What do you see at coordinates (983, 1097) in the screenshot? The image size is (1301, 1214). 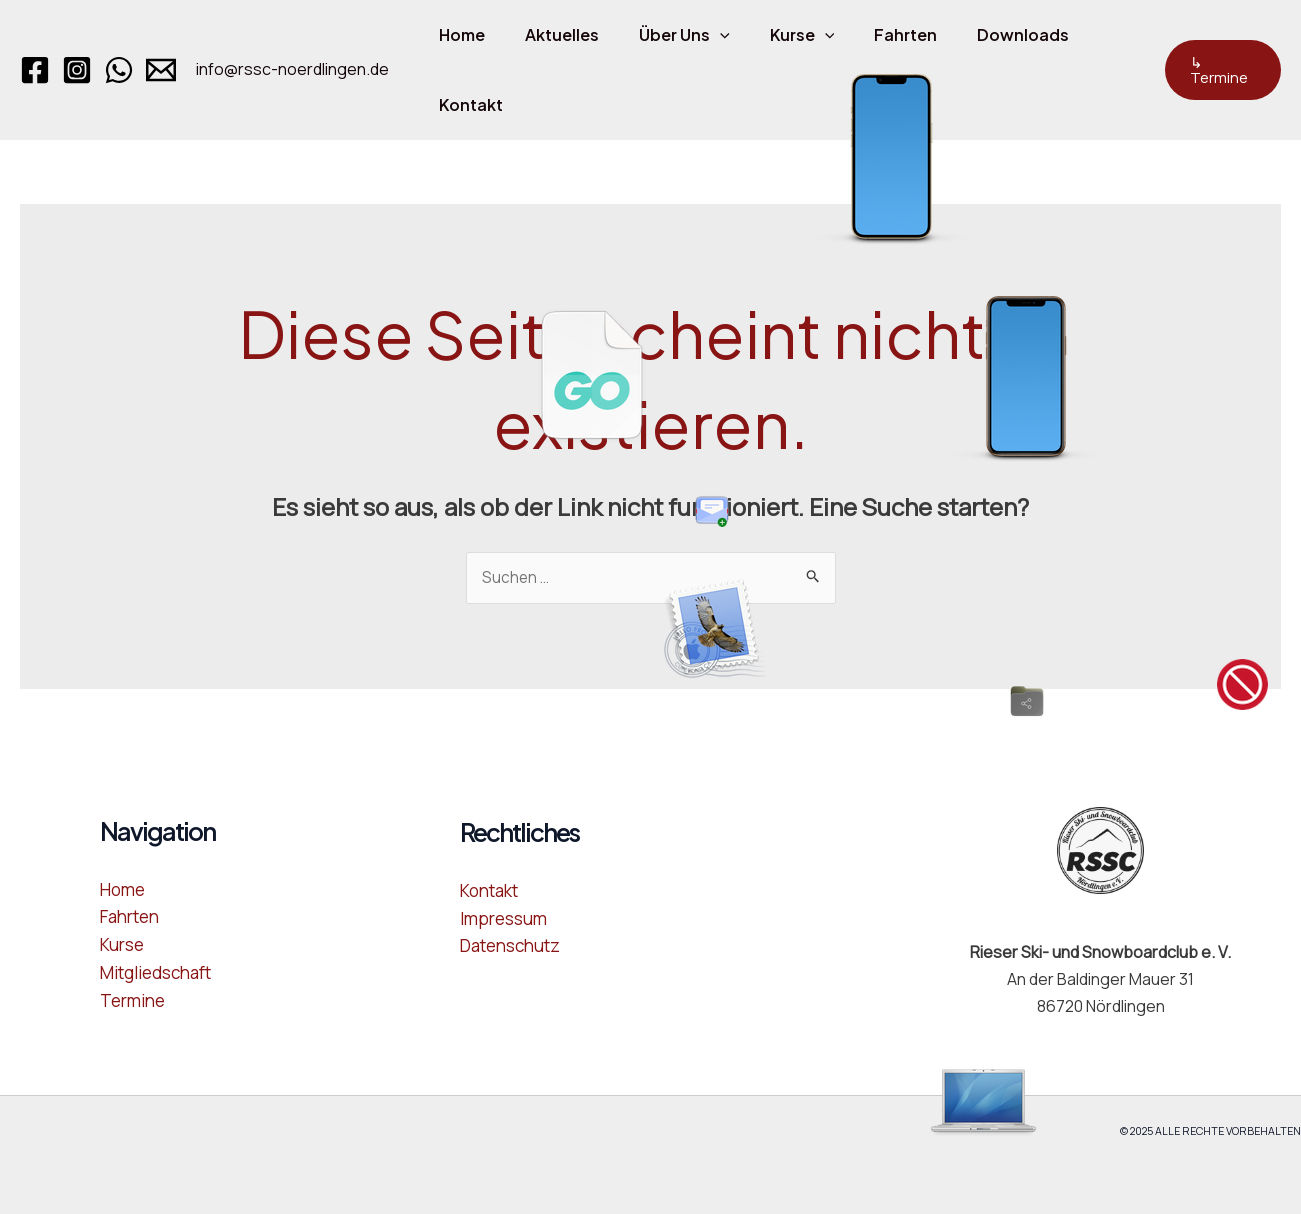 I see `represents a macbook pro device in system settings` at bounding box center [983, 1097].